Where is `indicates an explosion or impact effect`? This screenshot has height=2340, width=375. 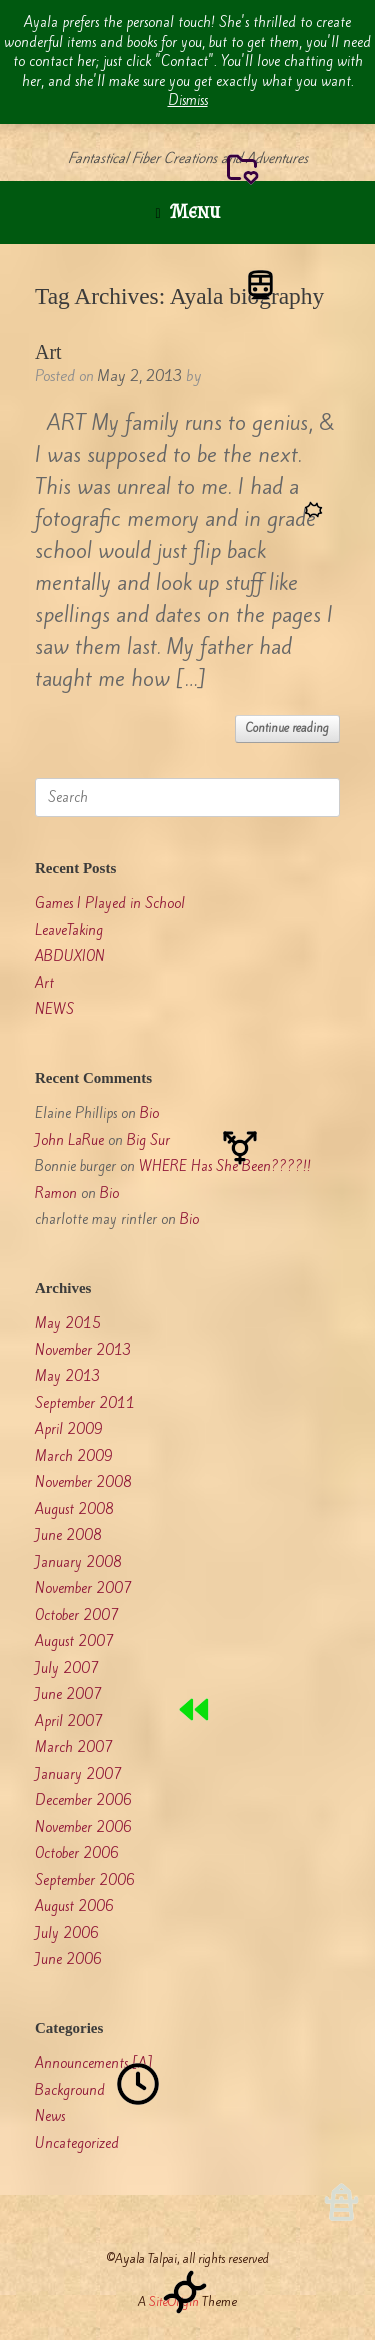
indicates an explosion or impact effect is located at coordinates (313, 509).